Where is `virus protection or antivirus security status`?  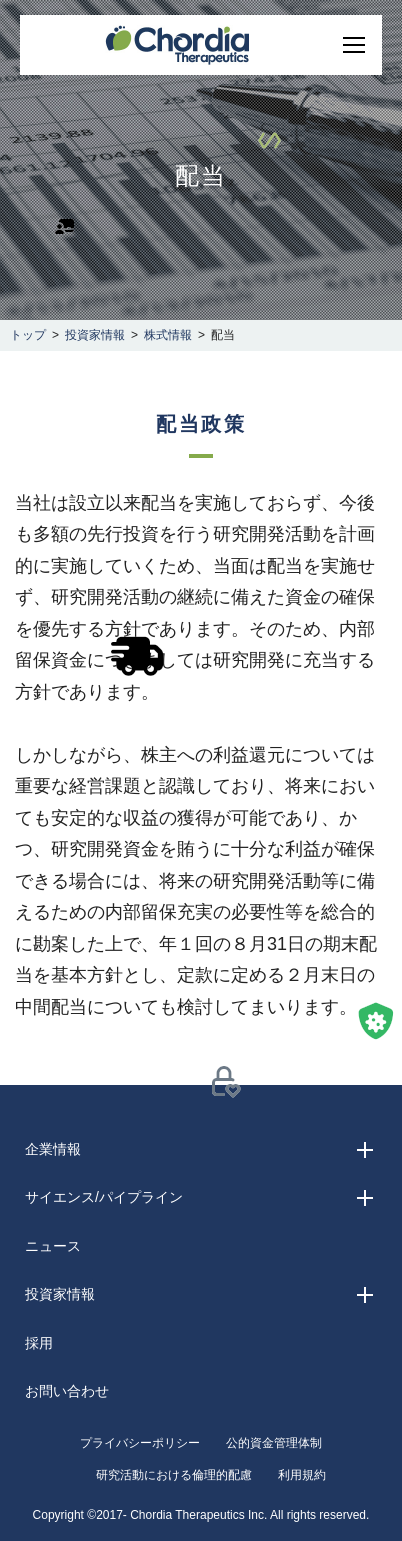 virus protection or antivirus security status is located at coordinates (377, 1021).